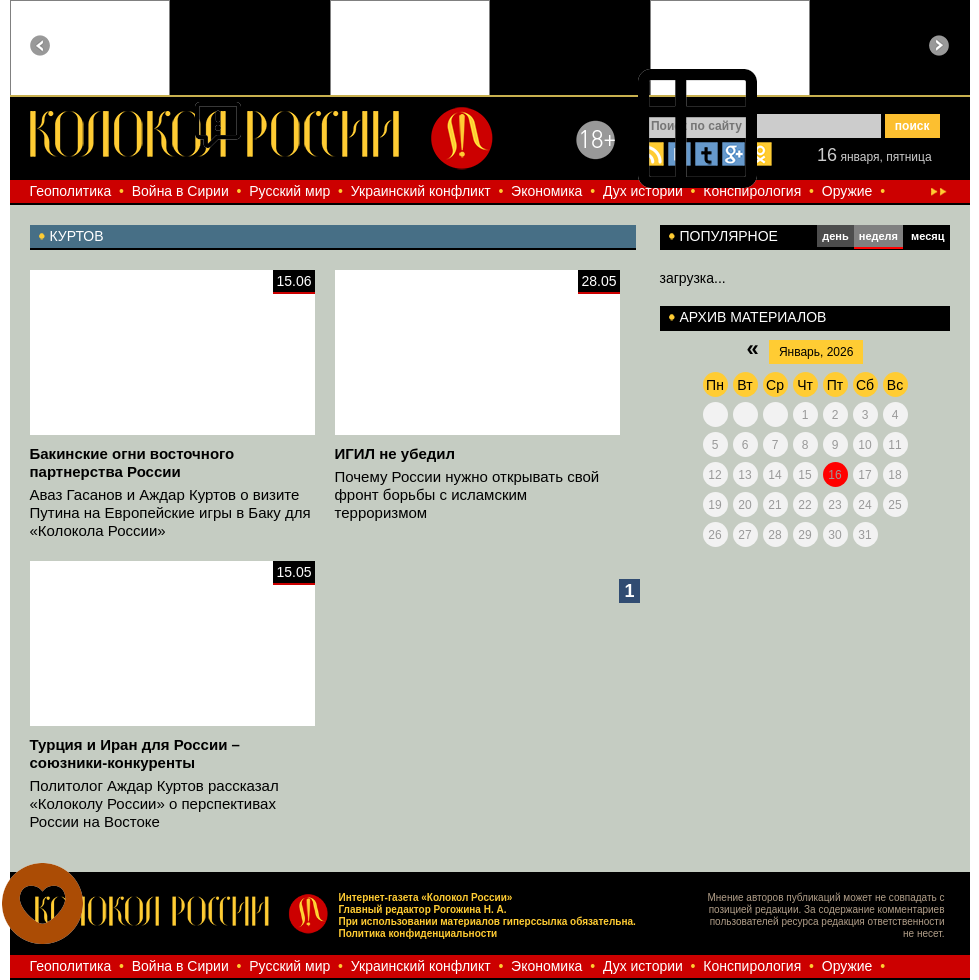 Image resolution: width=979 pixels, height=980 pixels. I want to click on like or favorite an item in your feed, so click(42, 903).